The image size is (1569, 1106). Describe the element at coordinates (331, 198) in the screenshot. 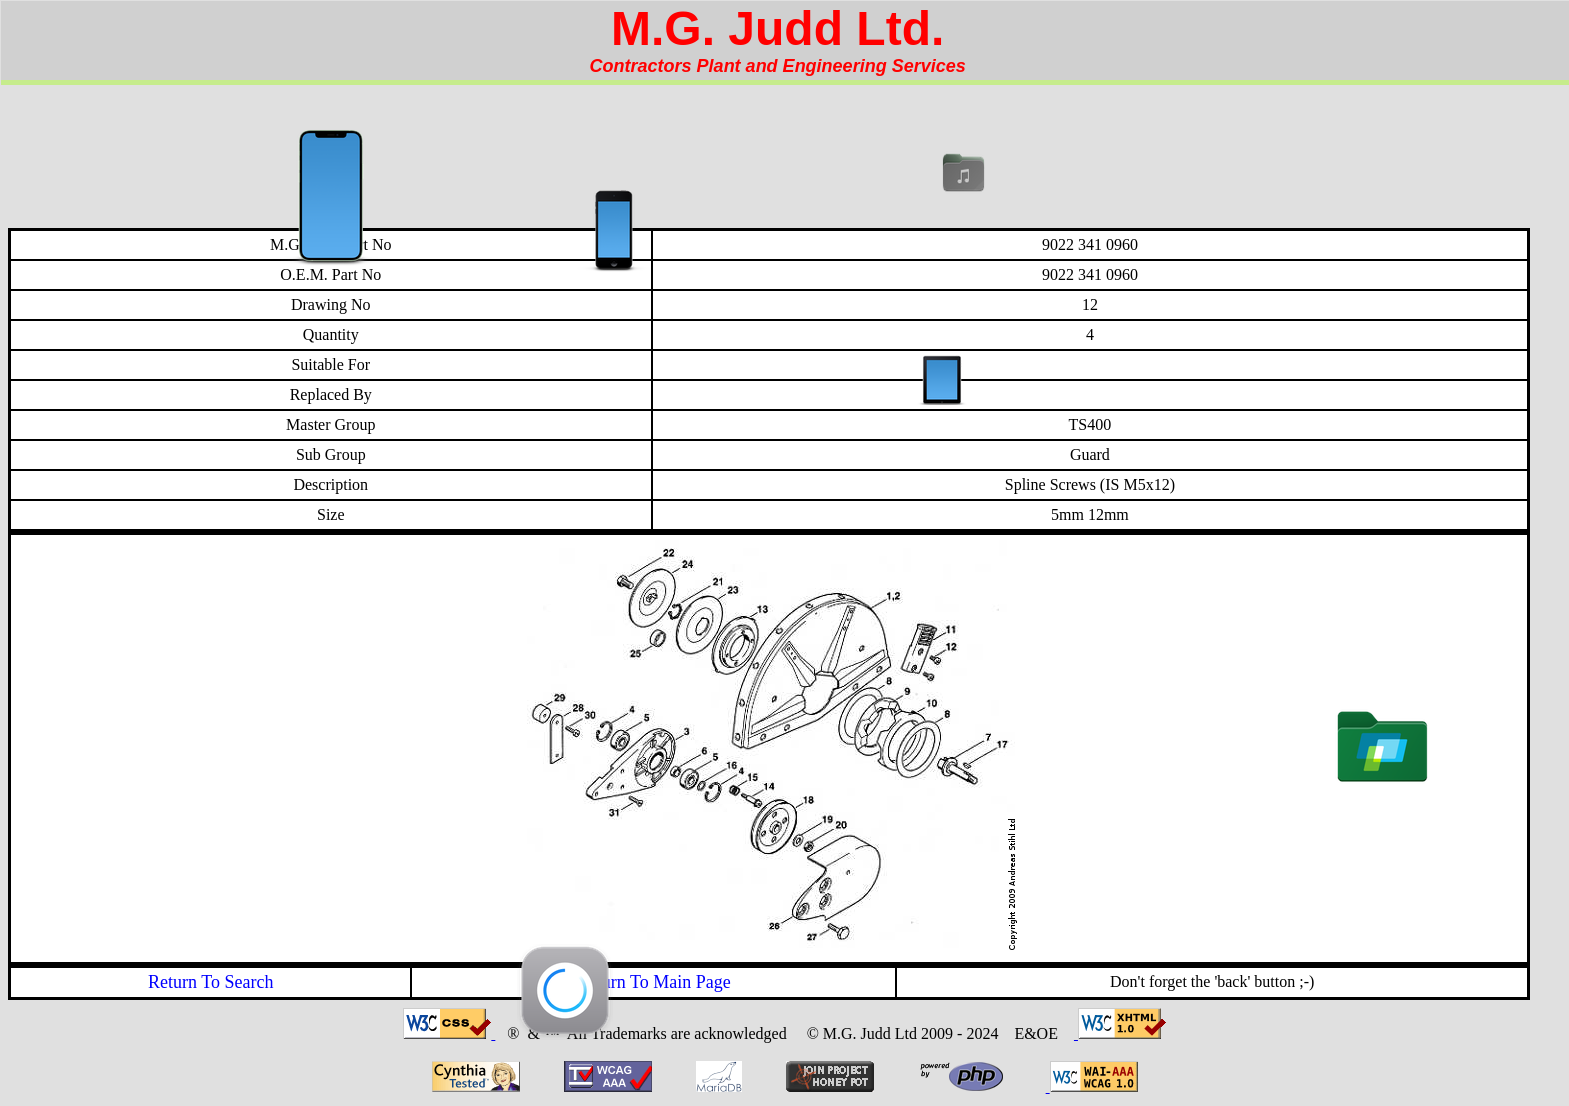

I see `iPhone 12 device icon` at that location.